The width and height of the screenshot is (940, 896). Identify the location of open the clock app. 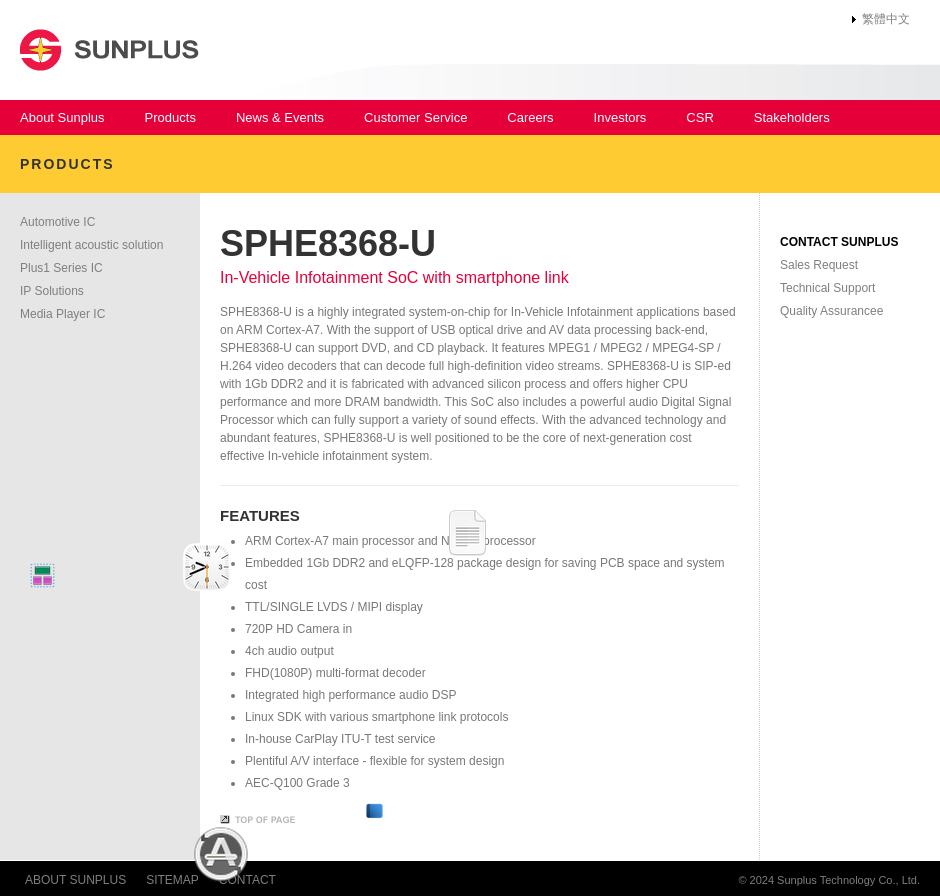
(207, 567).